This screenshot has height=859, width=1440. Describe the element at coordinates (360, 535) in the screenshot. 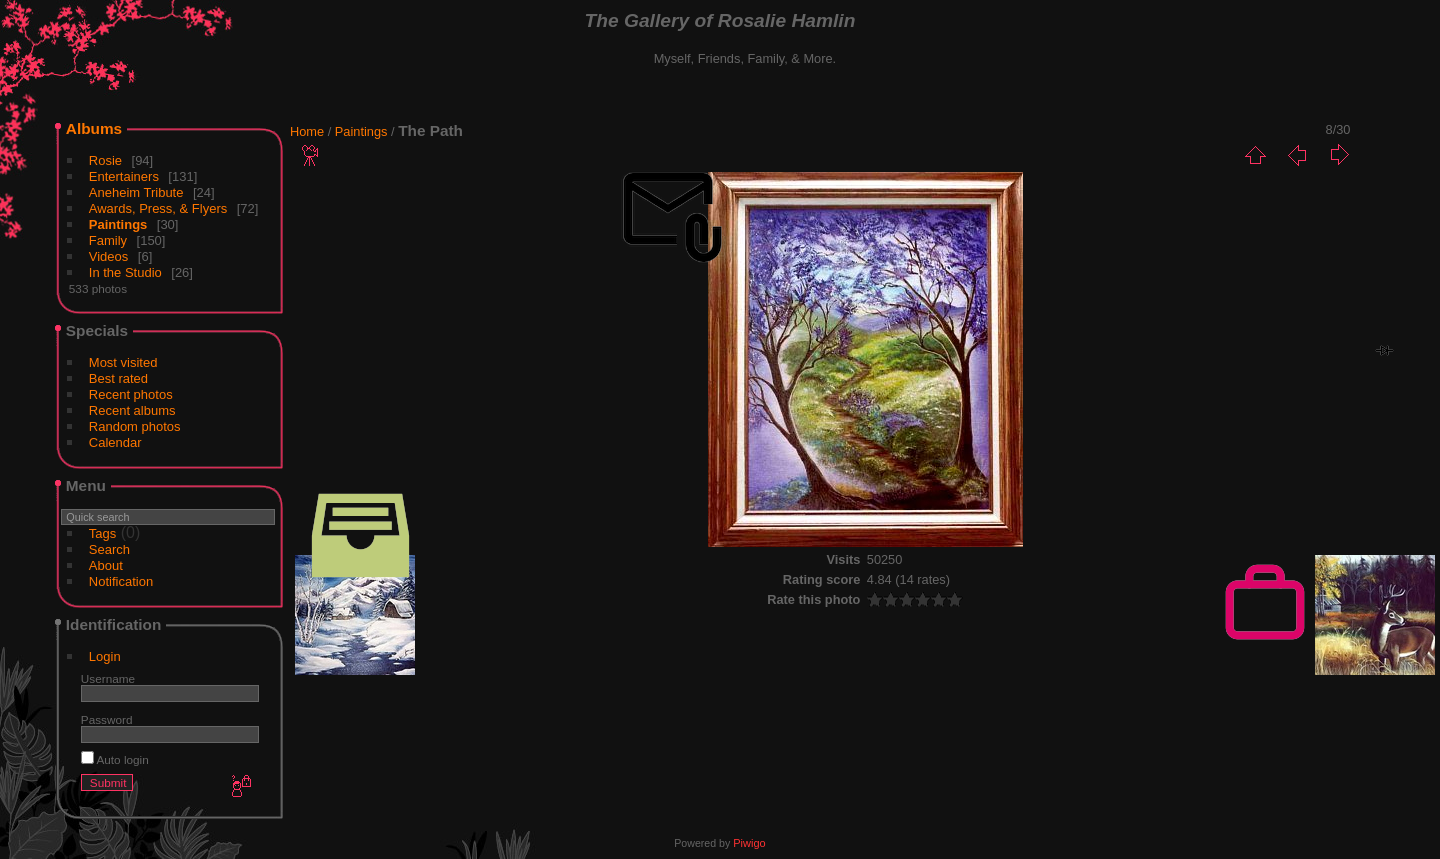

I see `view inbox or incoming files` at that location.